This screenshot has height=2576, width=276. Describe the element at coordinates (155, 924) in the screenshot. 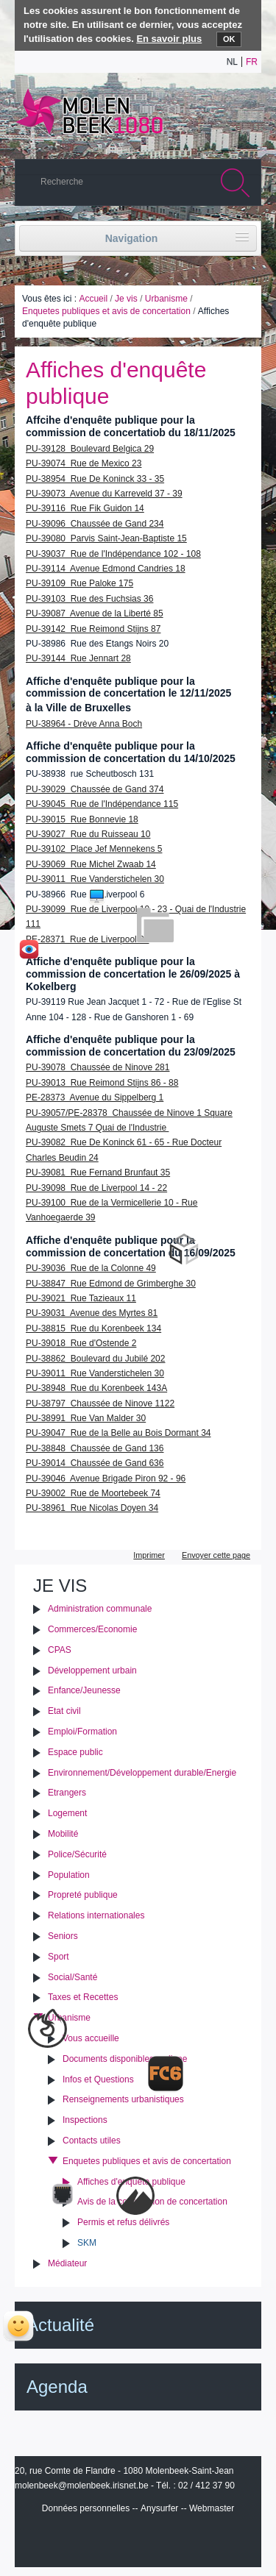

I see `access desktop folder` at that location.